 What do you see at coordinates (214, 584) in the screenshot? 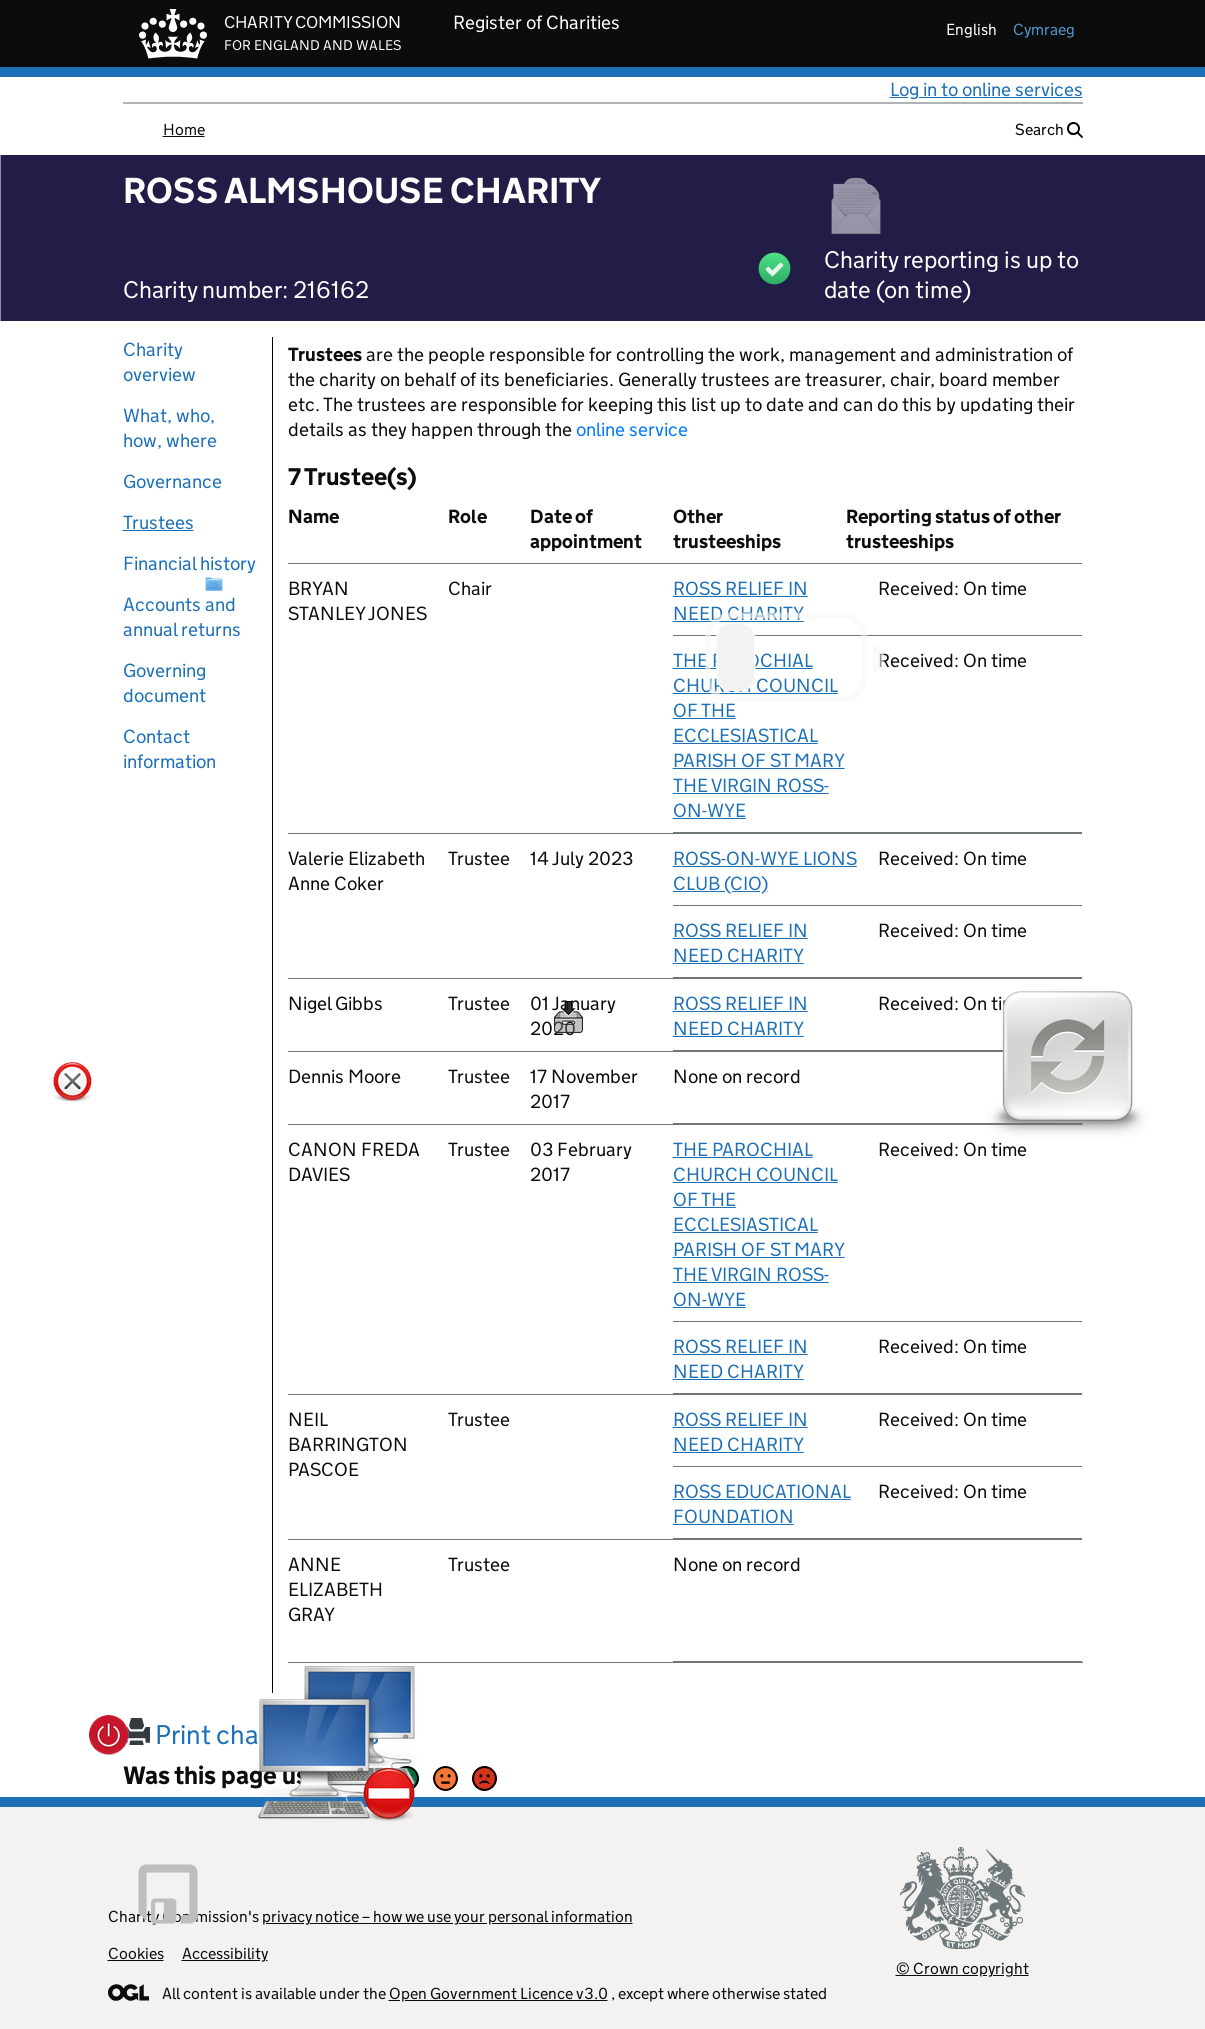
I see `open media library folder` at bounding box center [214, 584].